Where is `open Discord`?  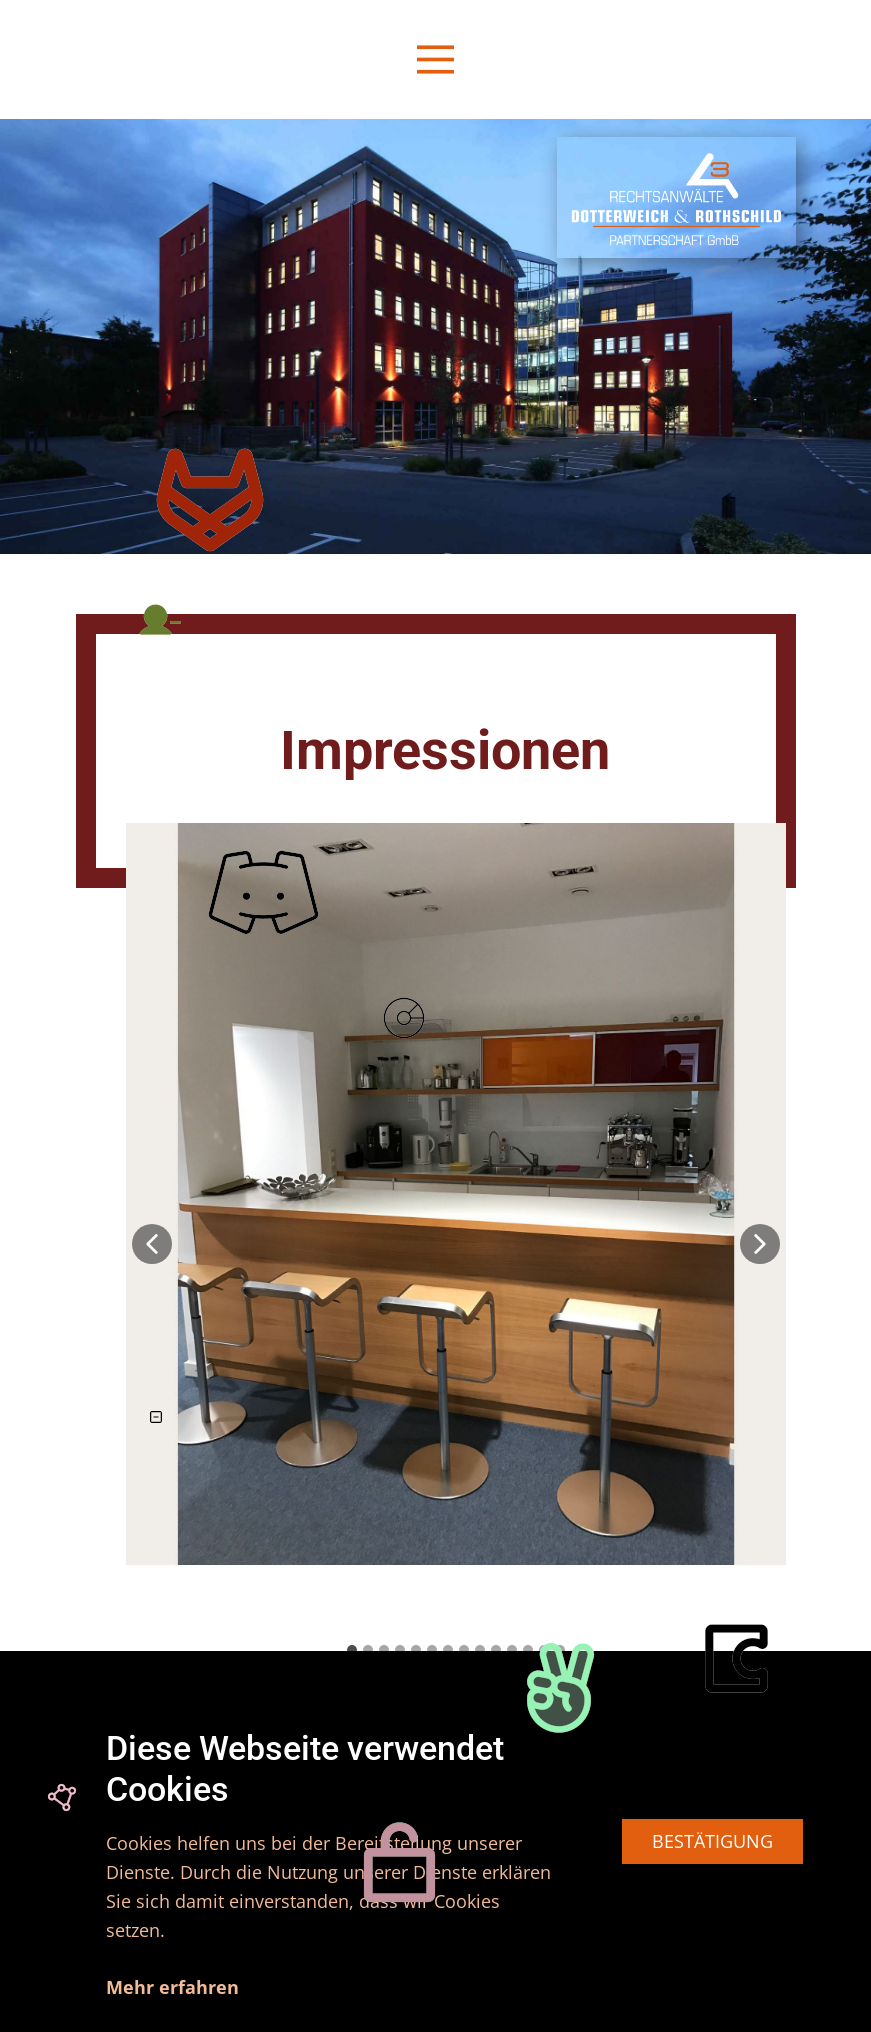
open Discord is located at coordinates (263, 890).